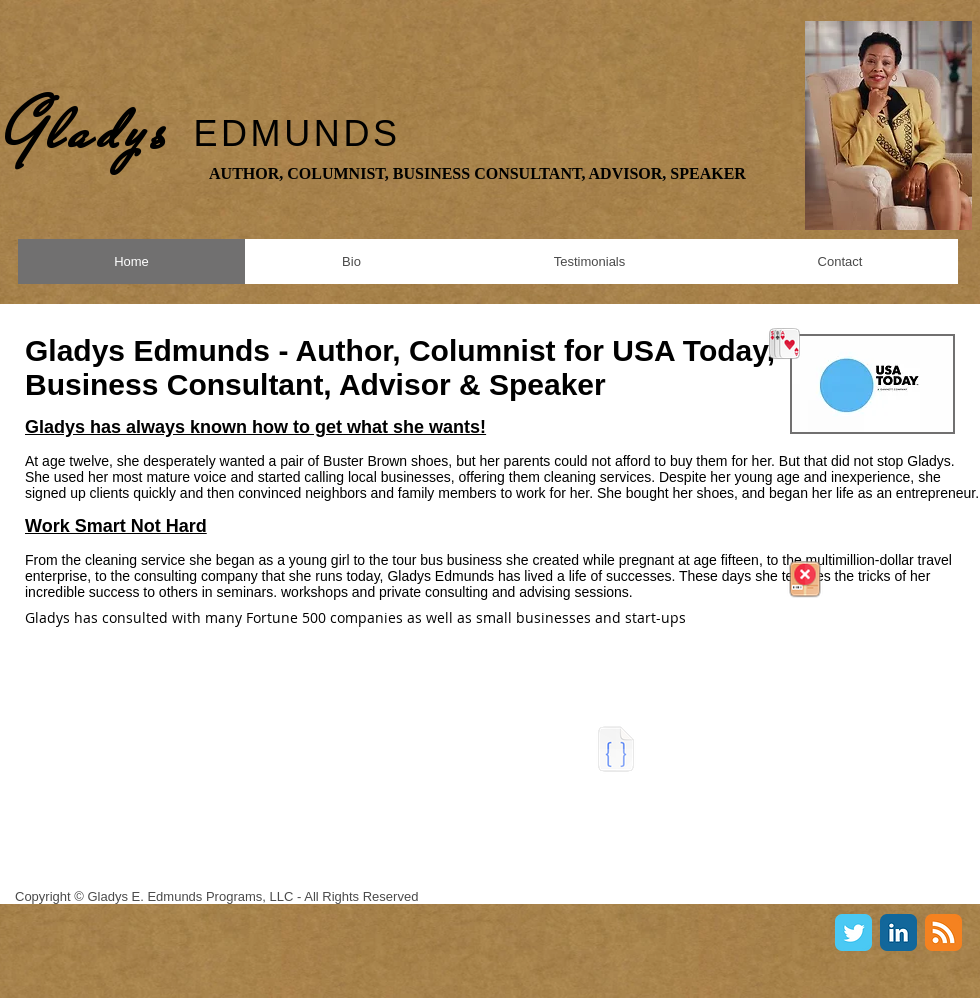 This screenshot has height=998, width=980. What do you see at coordinates (616, 749) in the screenshot?
I see `a CSS stylesheet file` at bounding box center [616, 749].